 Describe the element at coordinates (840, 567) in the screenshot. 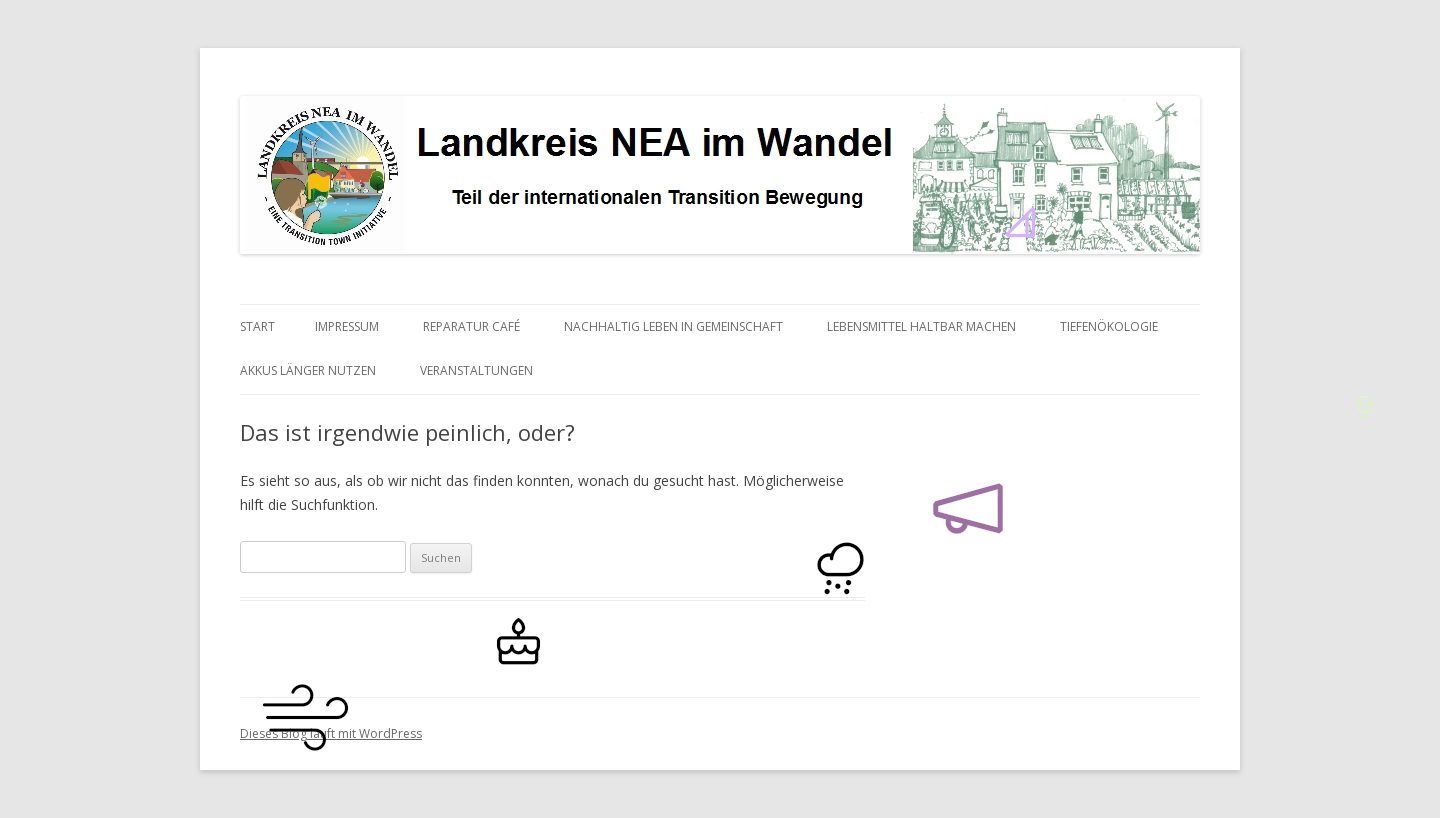

I see `indicates snowy weather conditions` at that location.